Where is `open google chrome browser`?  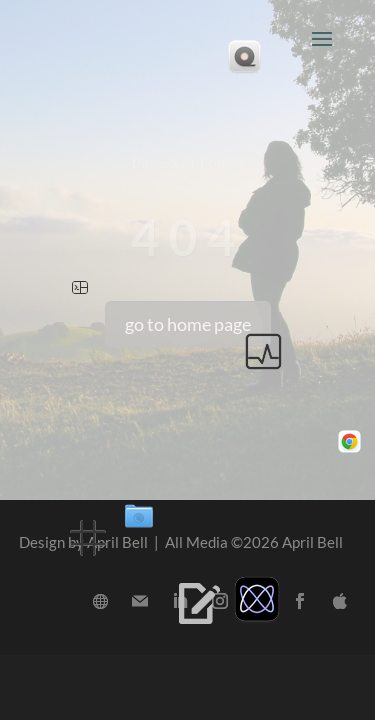 open google chrome browser is located at coordinates (349, 441).